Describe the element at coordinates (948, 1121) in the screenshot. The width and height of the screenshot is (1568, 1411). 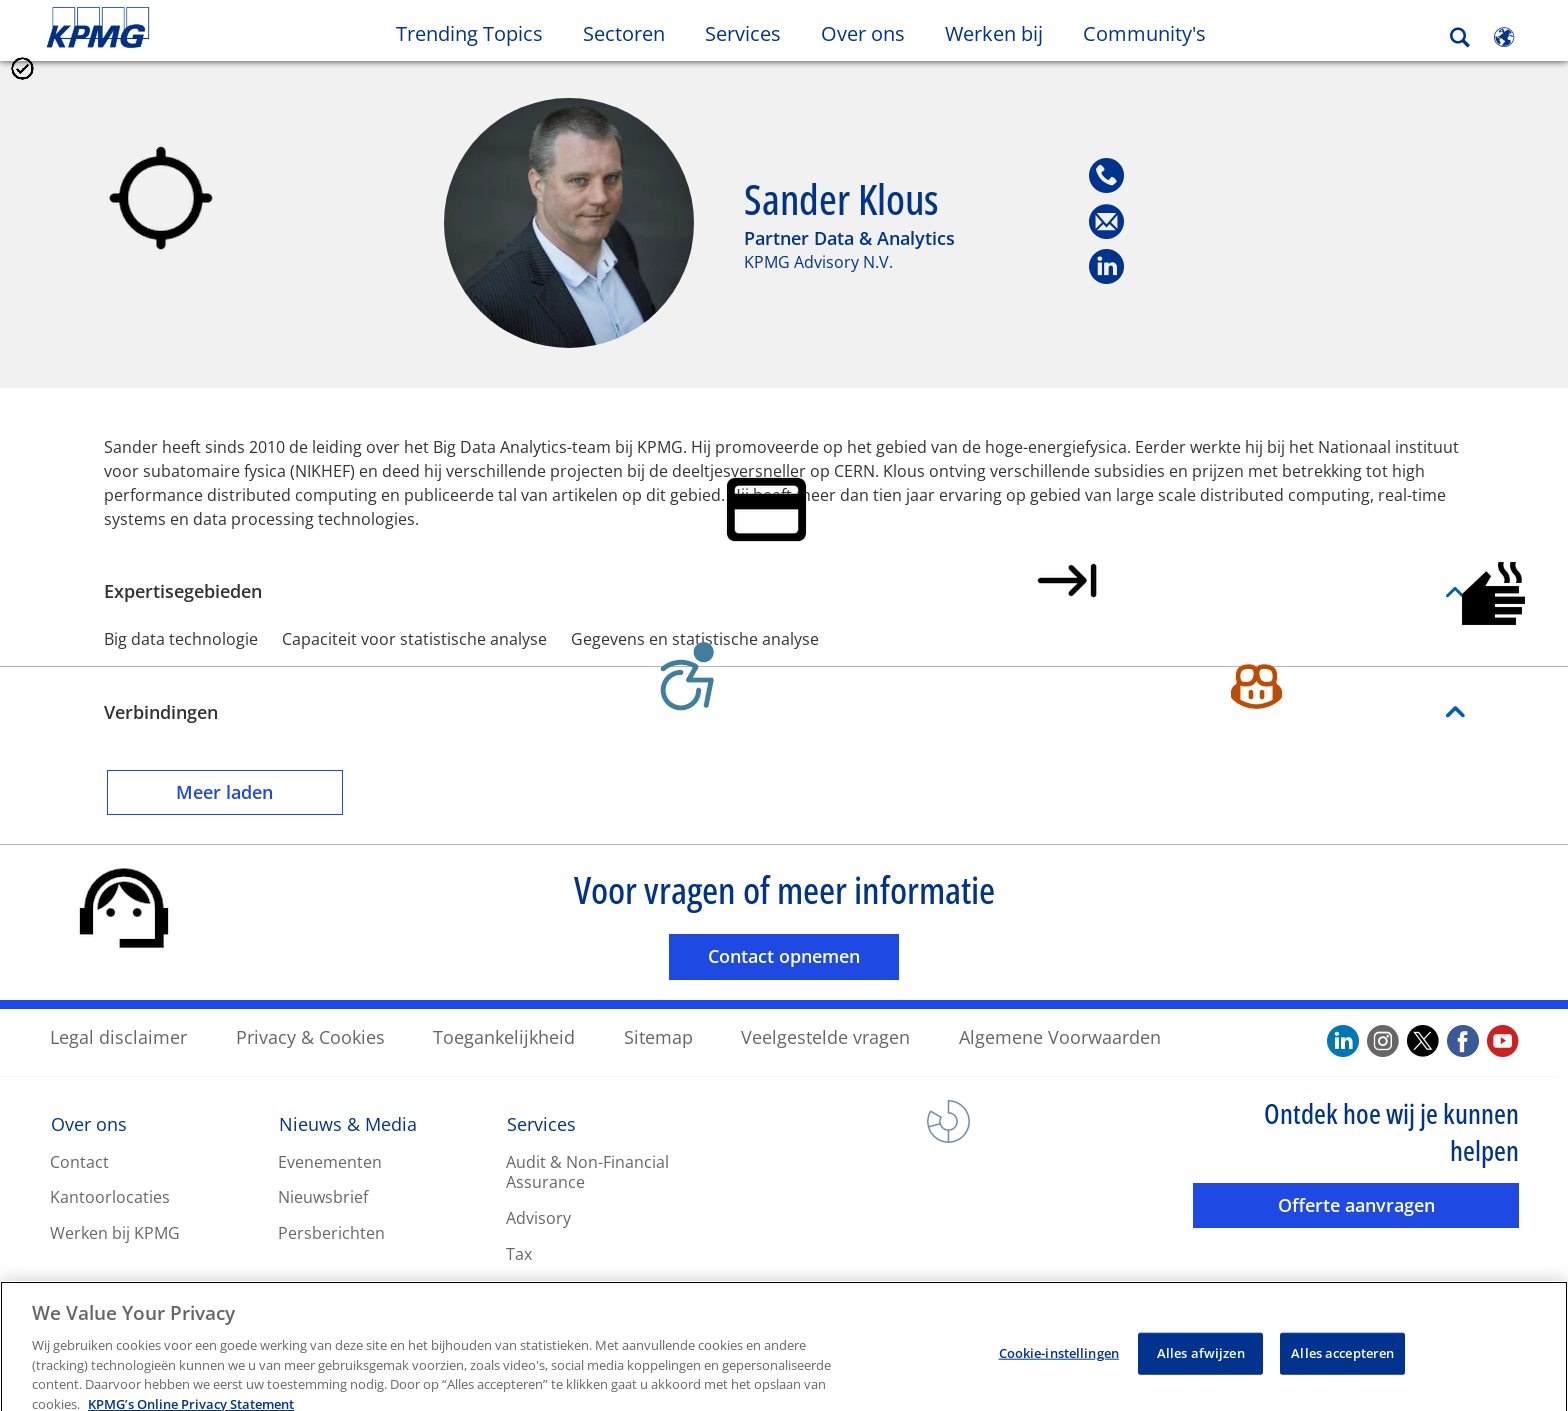
I see `view analytics or statistics breakdown` at that location.